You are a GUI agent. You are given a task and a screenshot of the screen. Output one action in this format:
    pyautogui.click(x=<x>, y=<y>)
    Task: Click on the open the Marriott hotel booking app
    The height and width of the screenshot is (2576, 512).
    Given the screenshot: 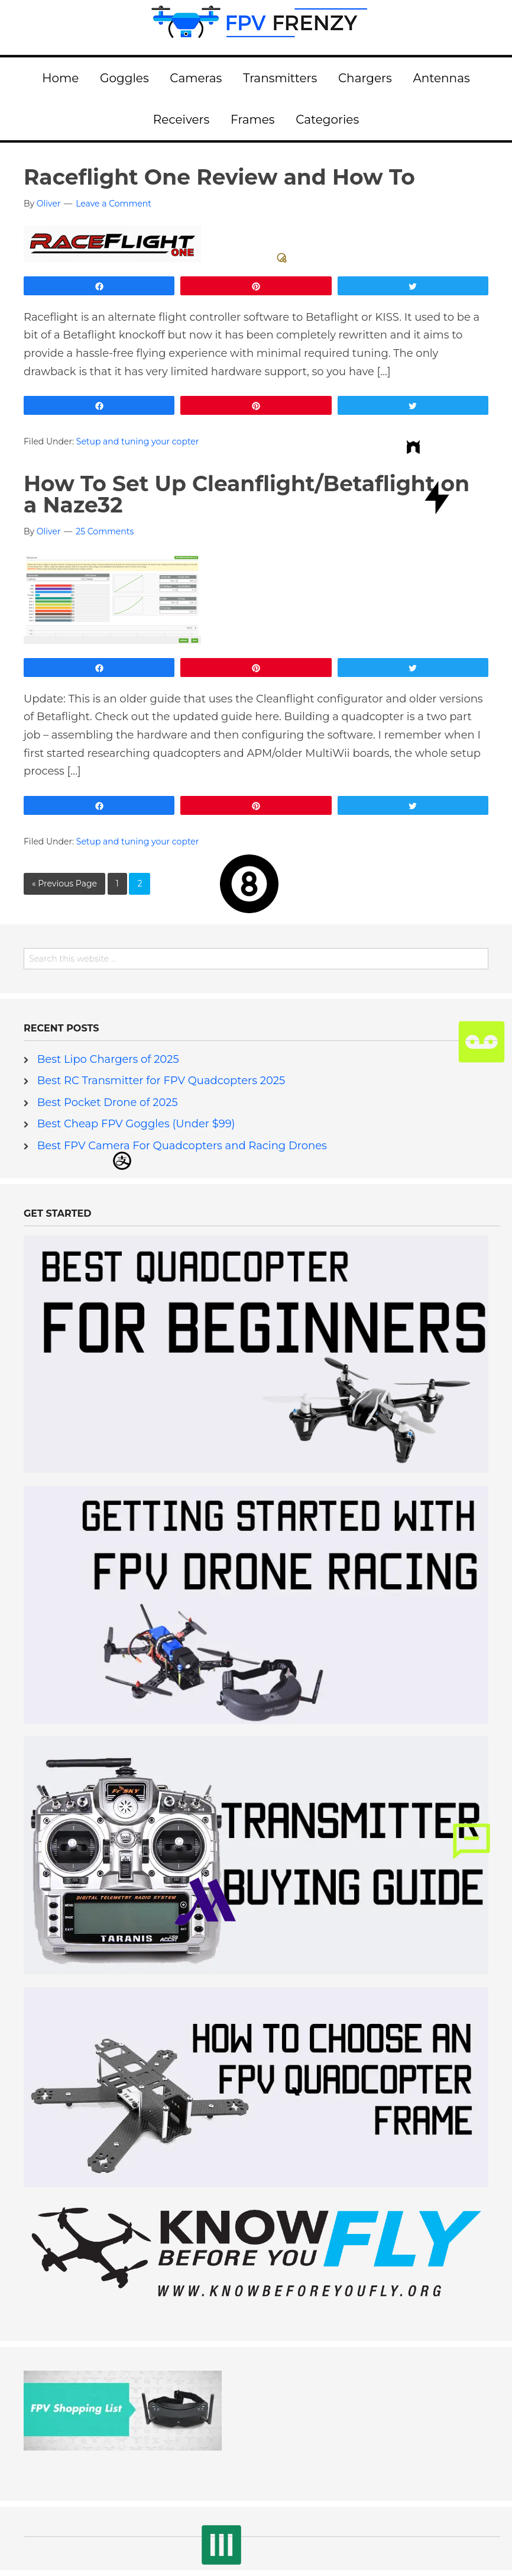 What is the action you would take?
    pyautogui.click(x=205, y=1901)
    